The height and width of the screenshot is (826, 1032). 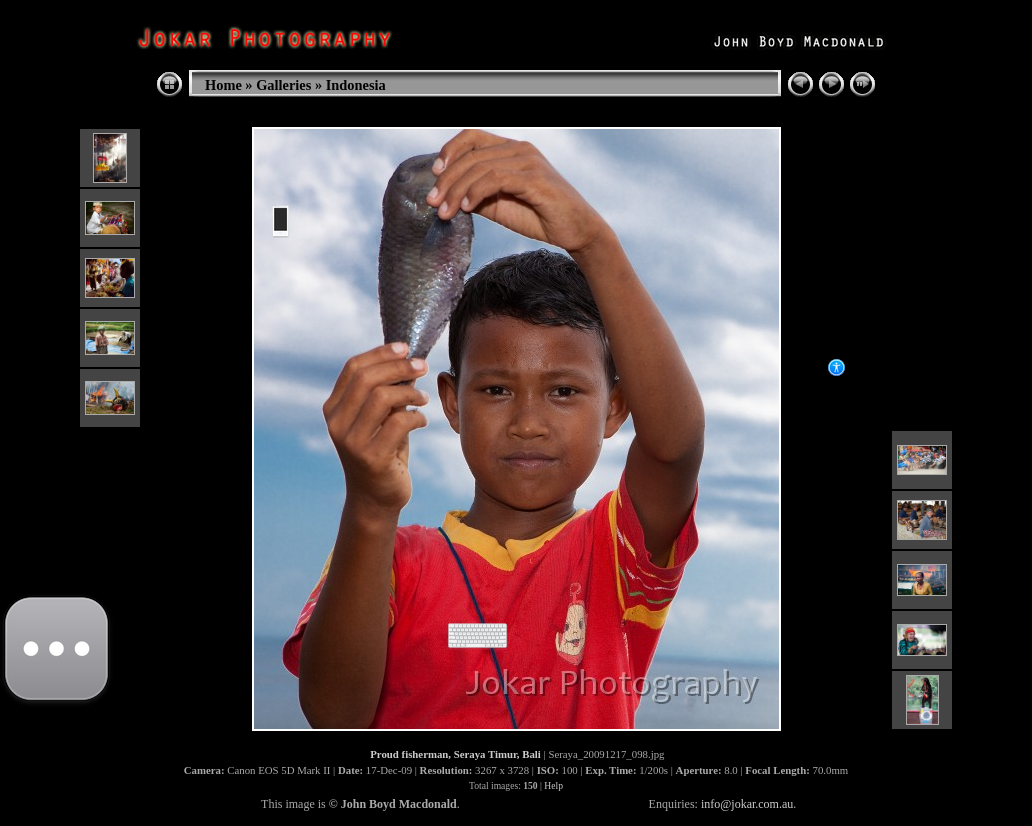 I want to click on open additional menu options, so click(x=56, y=650).